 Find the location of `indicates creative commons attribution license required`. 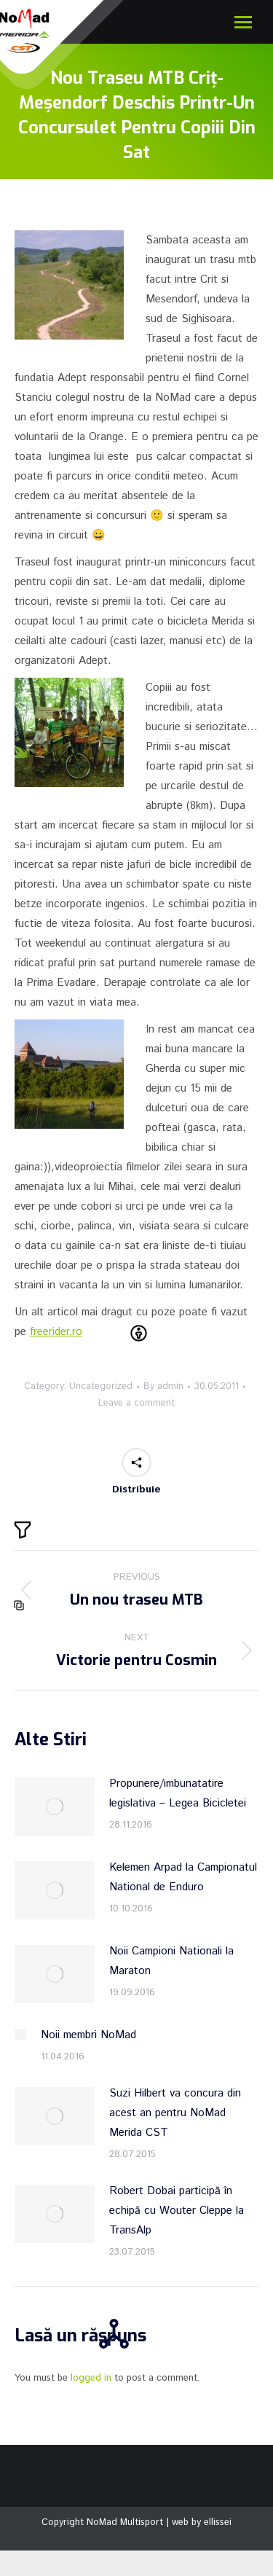

indicates creative commons attribution license required is located at coordinates (138, 1333).